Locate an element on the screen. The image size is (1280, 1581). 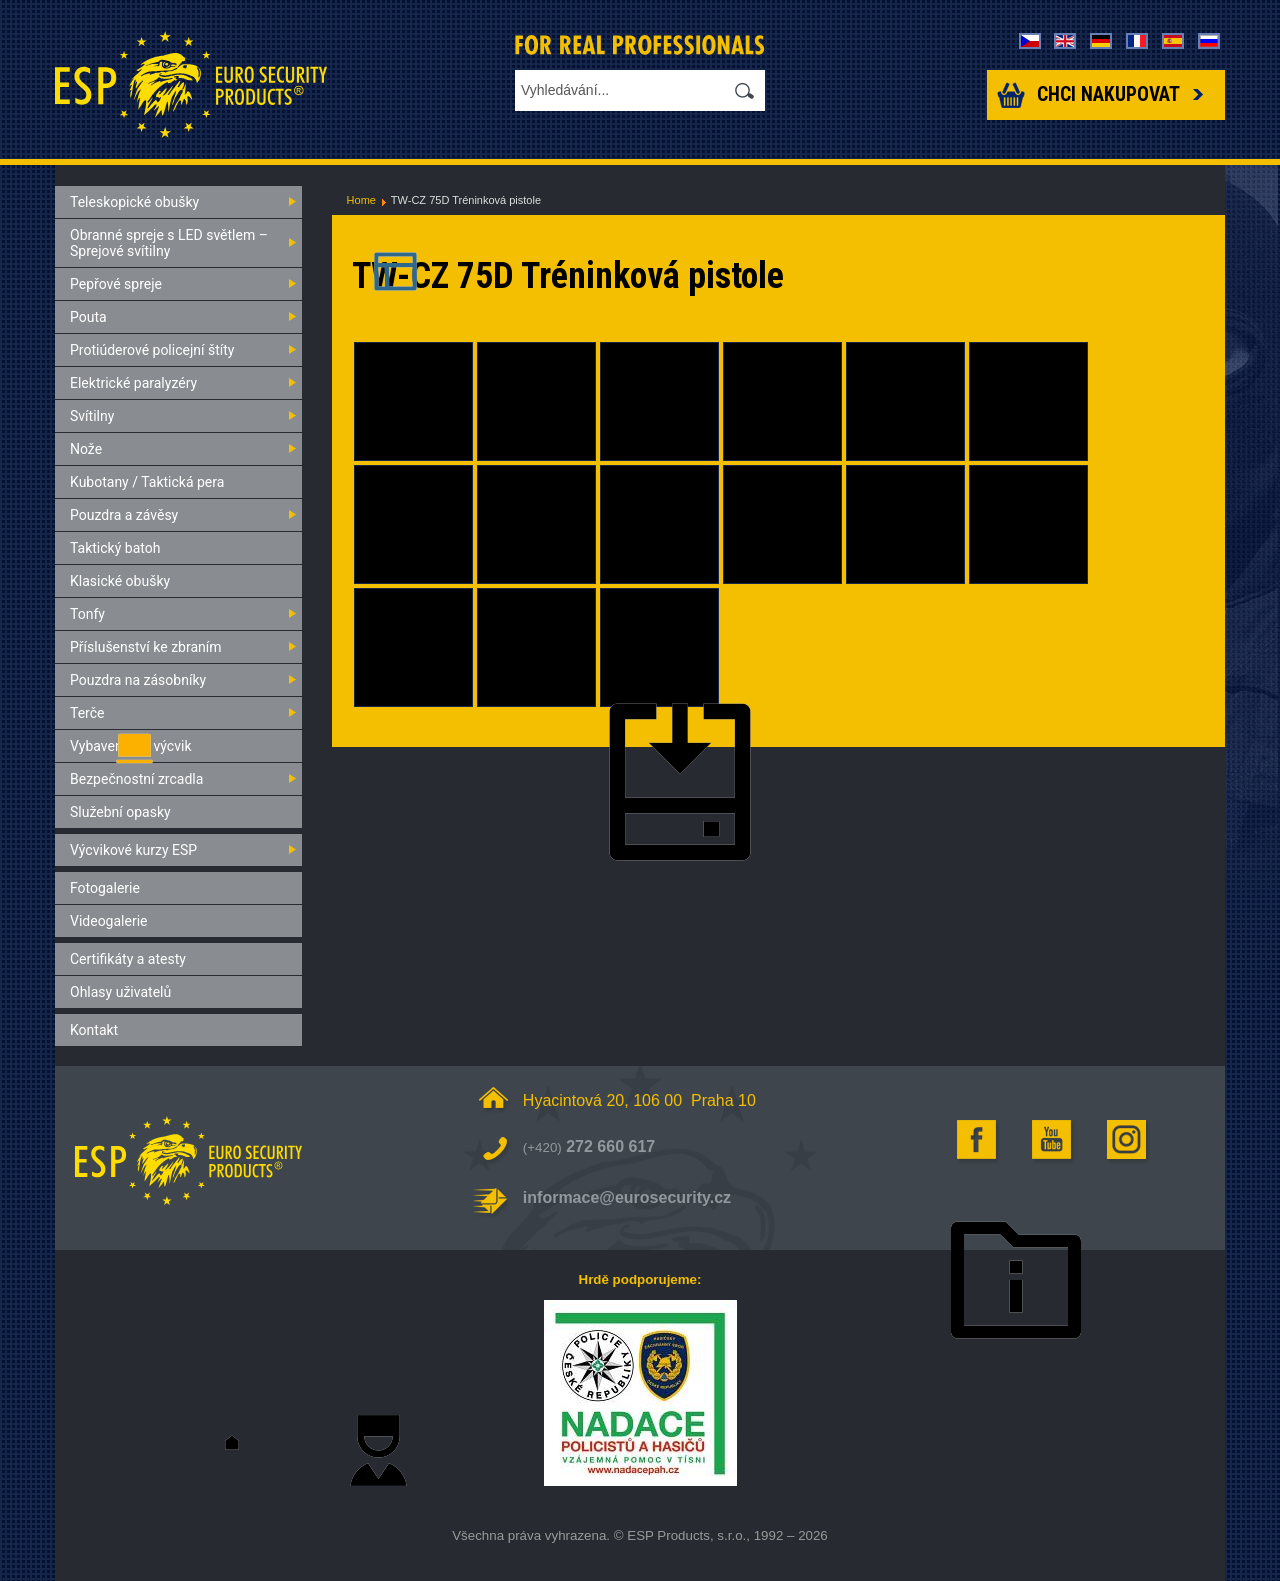
navigate to home screen is located at coordinates (232, 1443).